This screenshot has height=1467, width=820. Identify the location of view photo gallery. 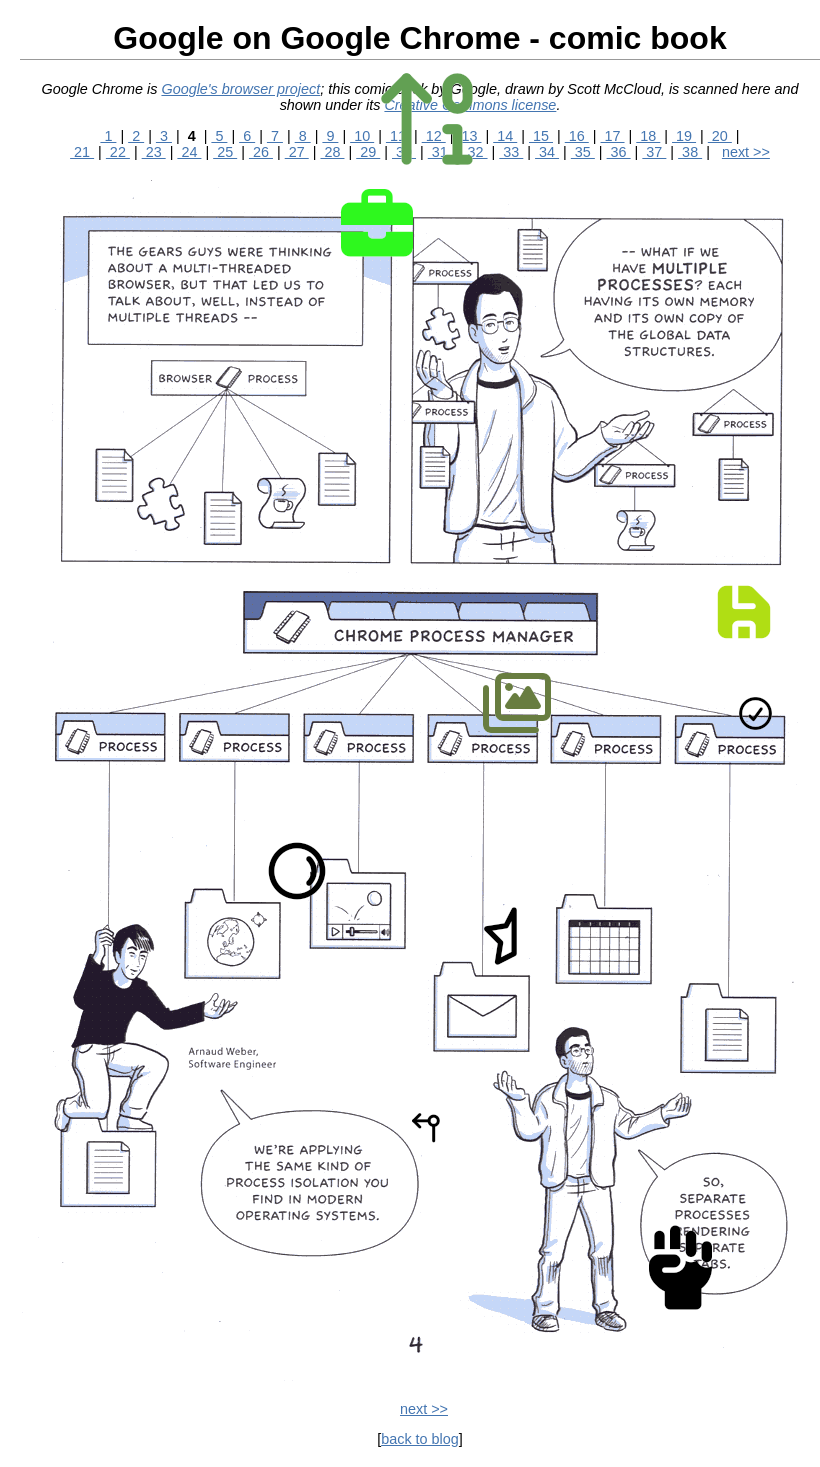
(519, 701).